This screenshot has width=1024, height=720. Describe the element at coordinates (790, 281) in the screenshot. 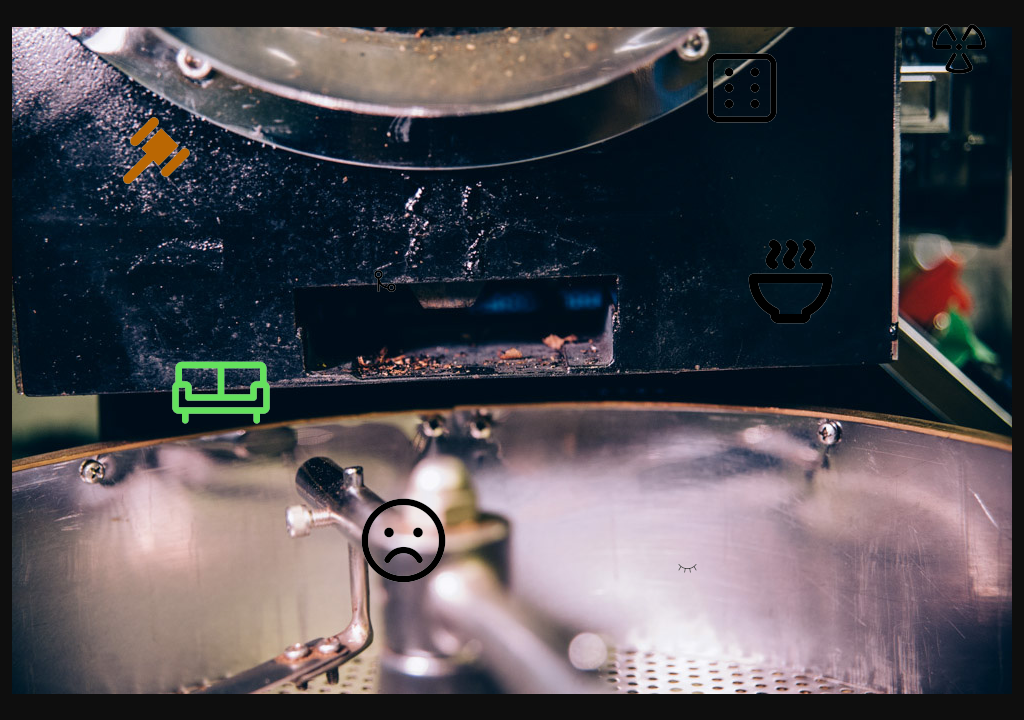

I see `view food or dining options` at that location.